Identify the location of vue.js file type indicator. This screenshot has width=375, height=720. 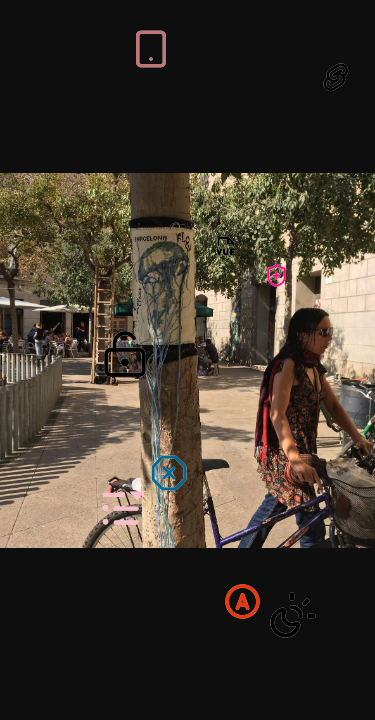
(226, 247).